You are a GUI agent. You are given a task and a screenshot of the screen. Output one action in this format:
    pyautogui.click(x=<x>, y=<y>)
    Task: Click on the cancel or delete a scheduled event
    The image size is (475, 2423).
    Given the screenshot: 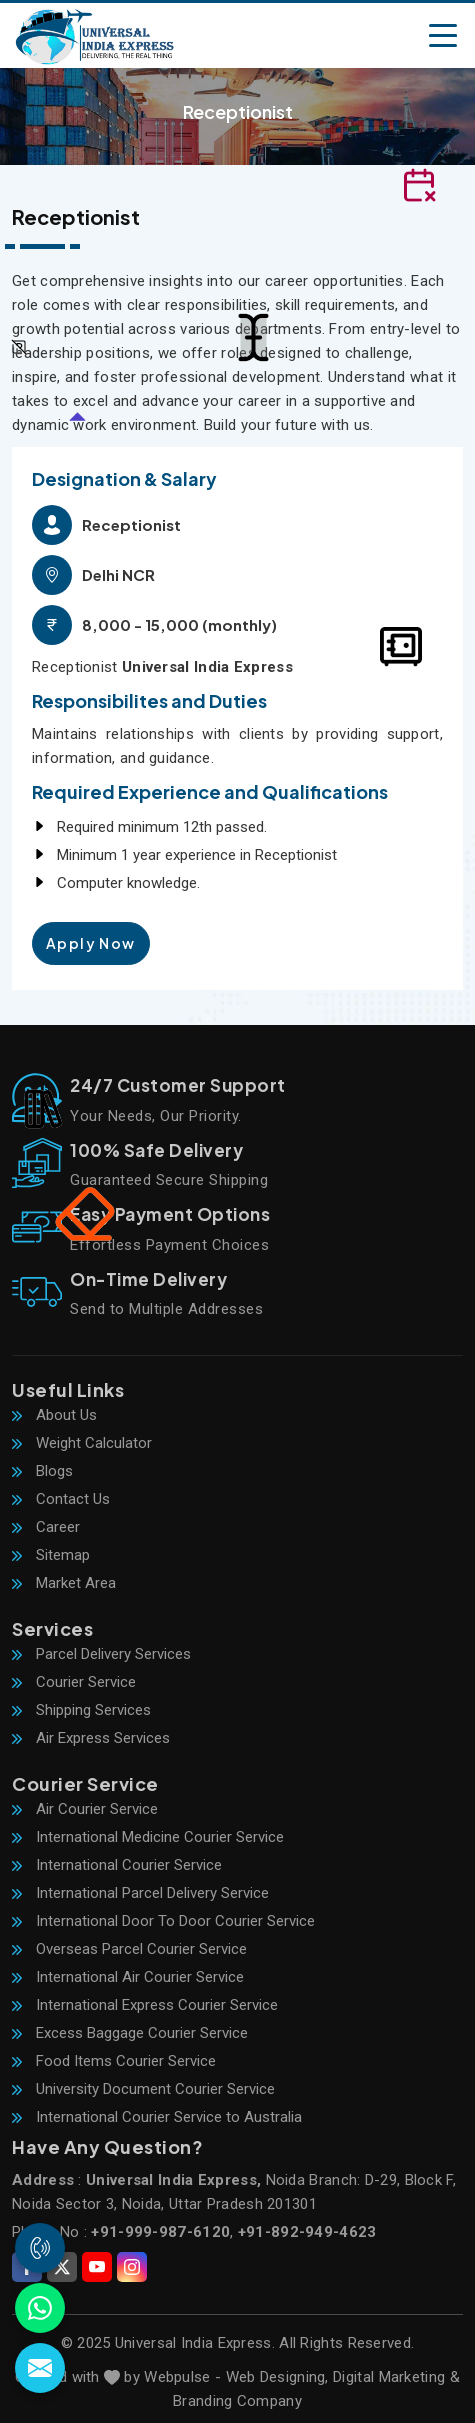 What is the action you would take?
    pyautogui.click(x=419, y=185)
    